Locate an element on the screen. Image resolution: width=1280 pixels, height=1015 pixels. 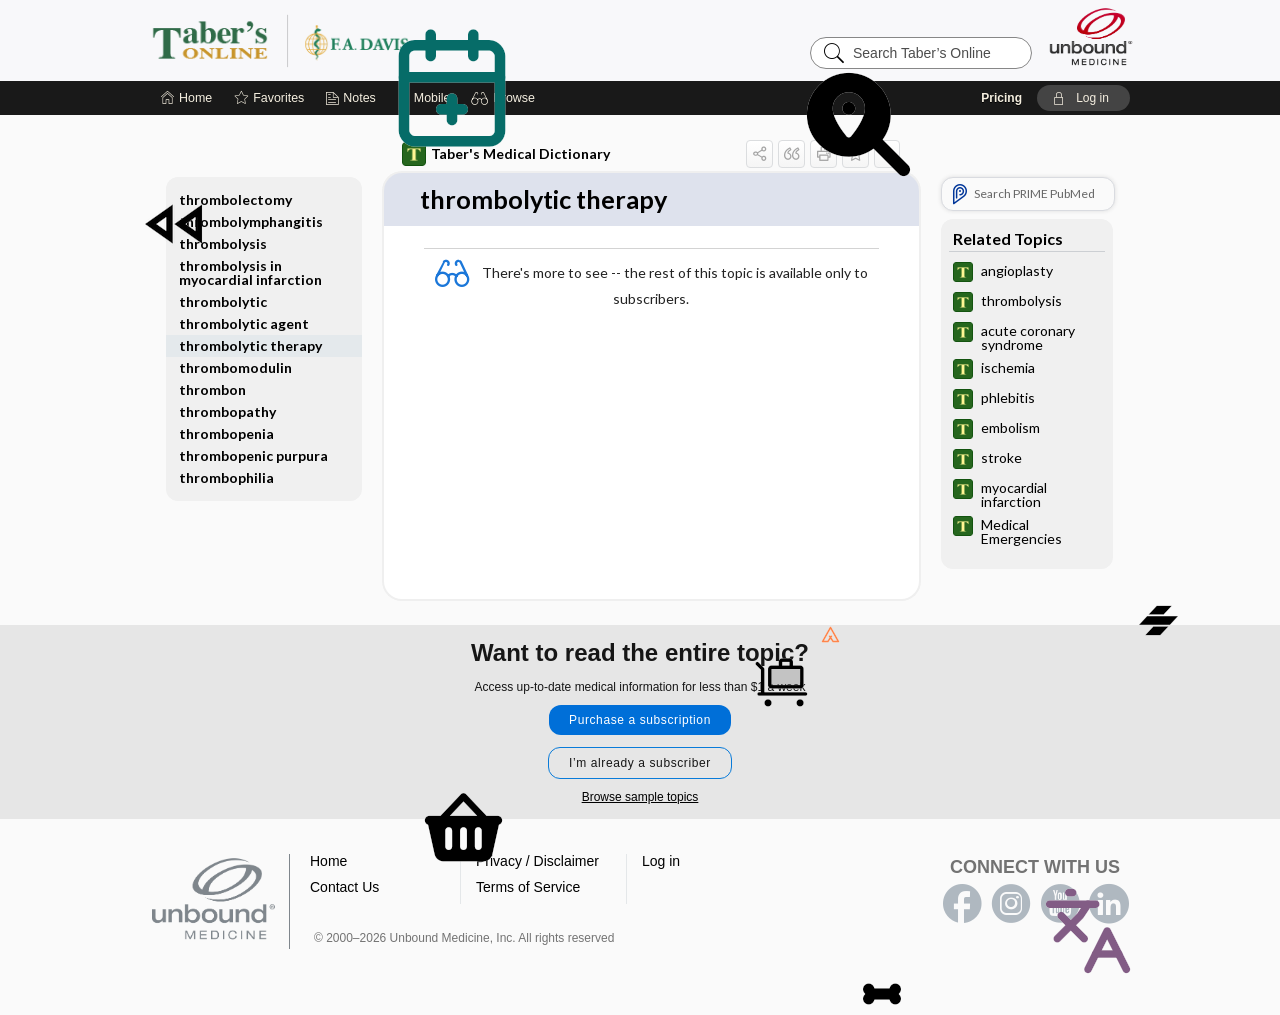
change language settings is located at coordinates (1088, 931).